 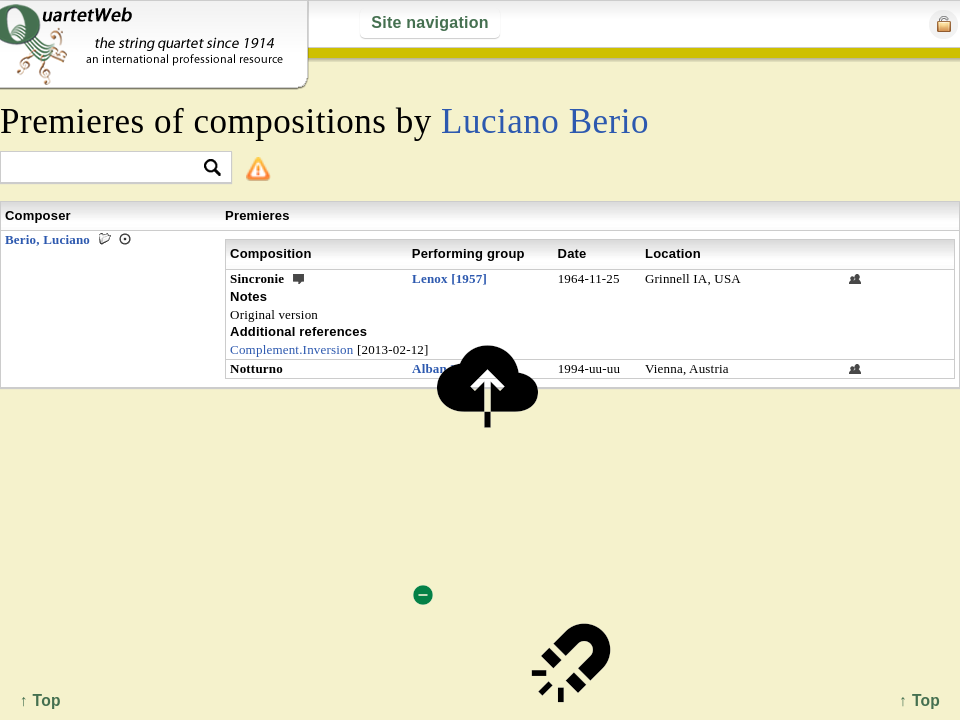 What do you see at coordinates (423, 595) in the screenshot?
I see `remove an item from a list` at bounding box center [423, 595].